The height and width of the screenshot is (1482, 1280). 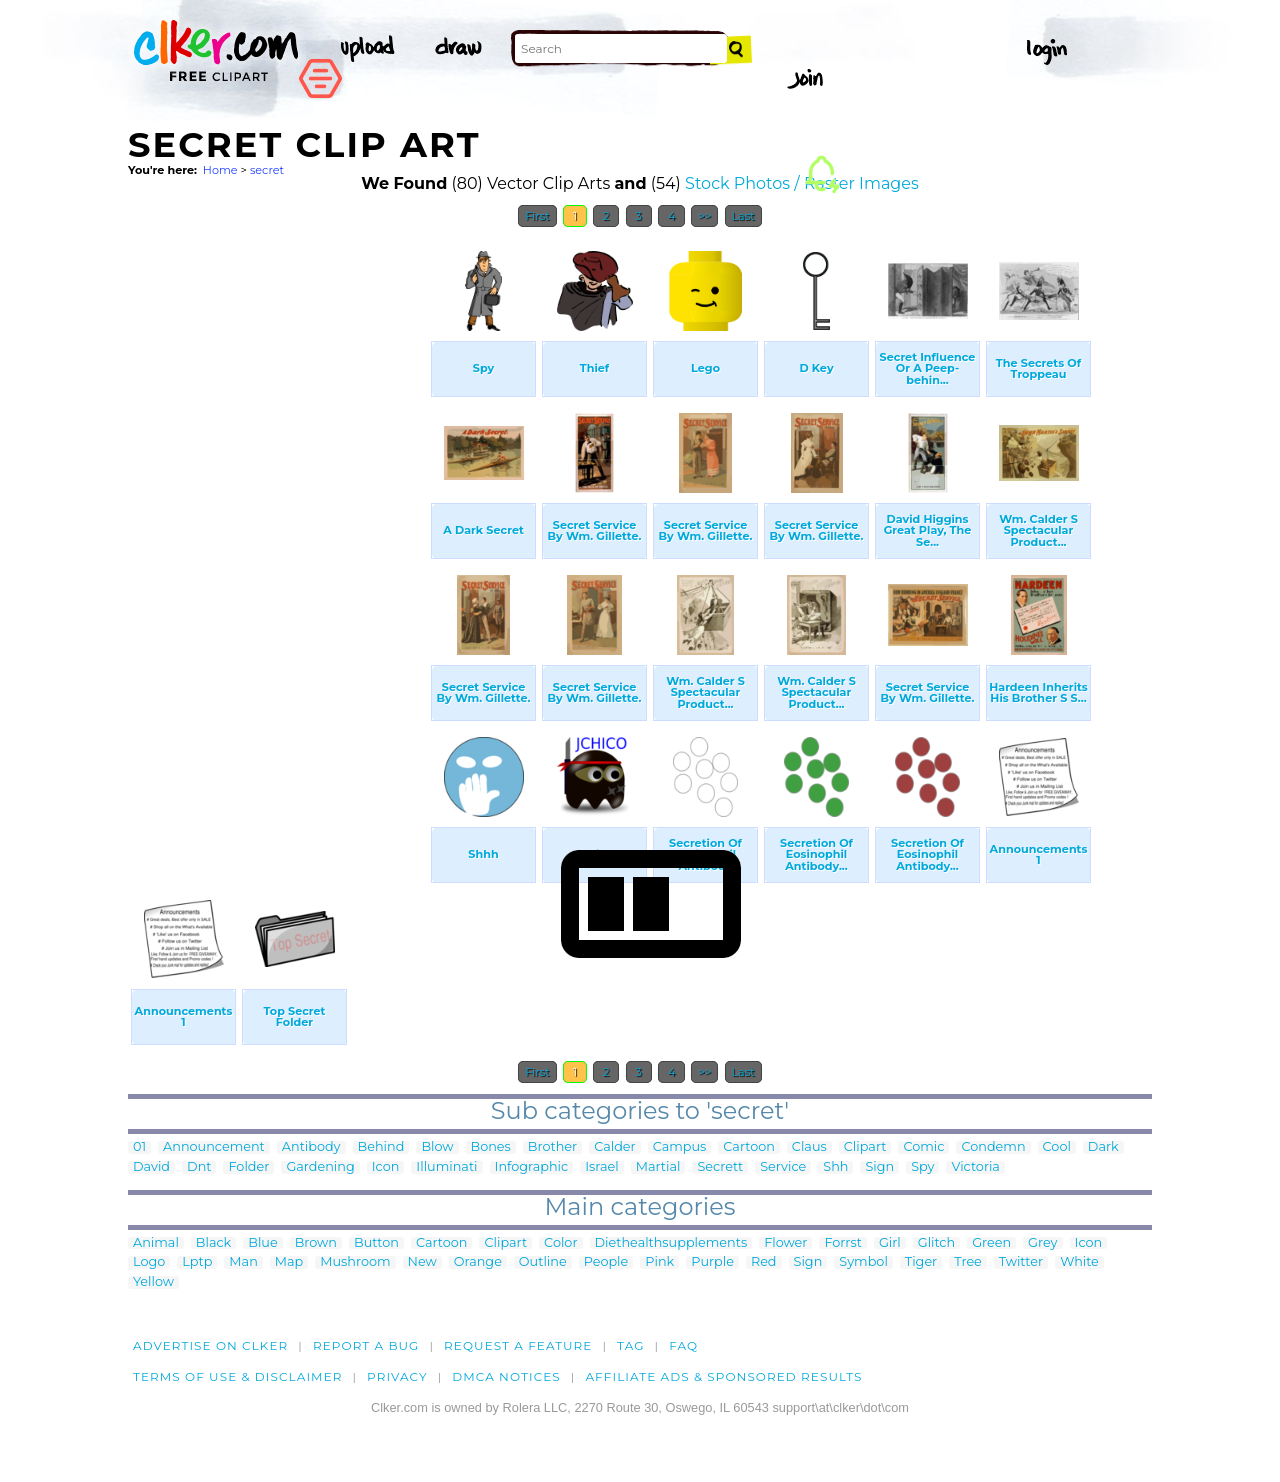 I want to click on indicates battery at 50% charge, so click(x=651, y=904).